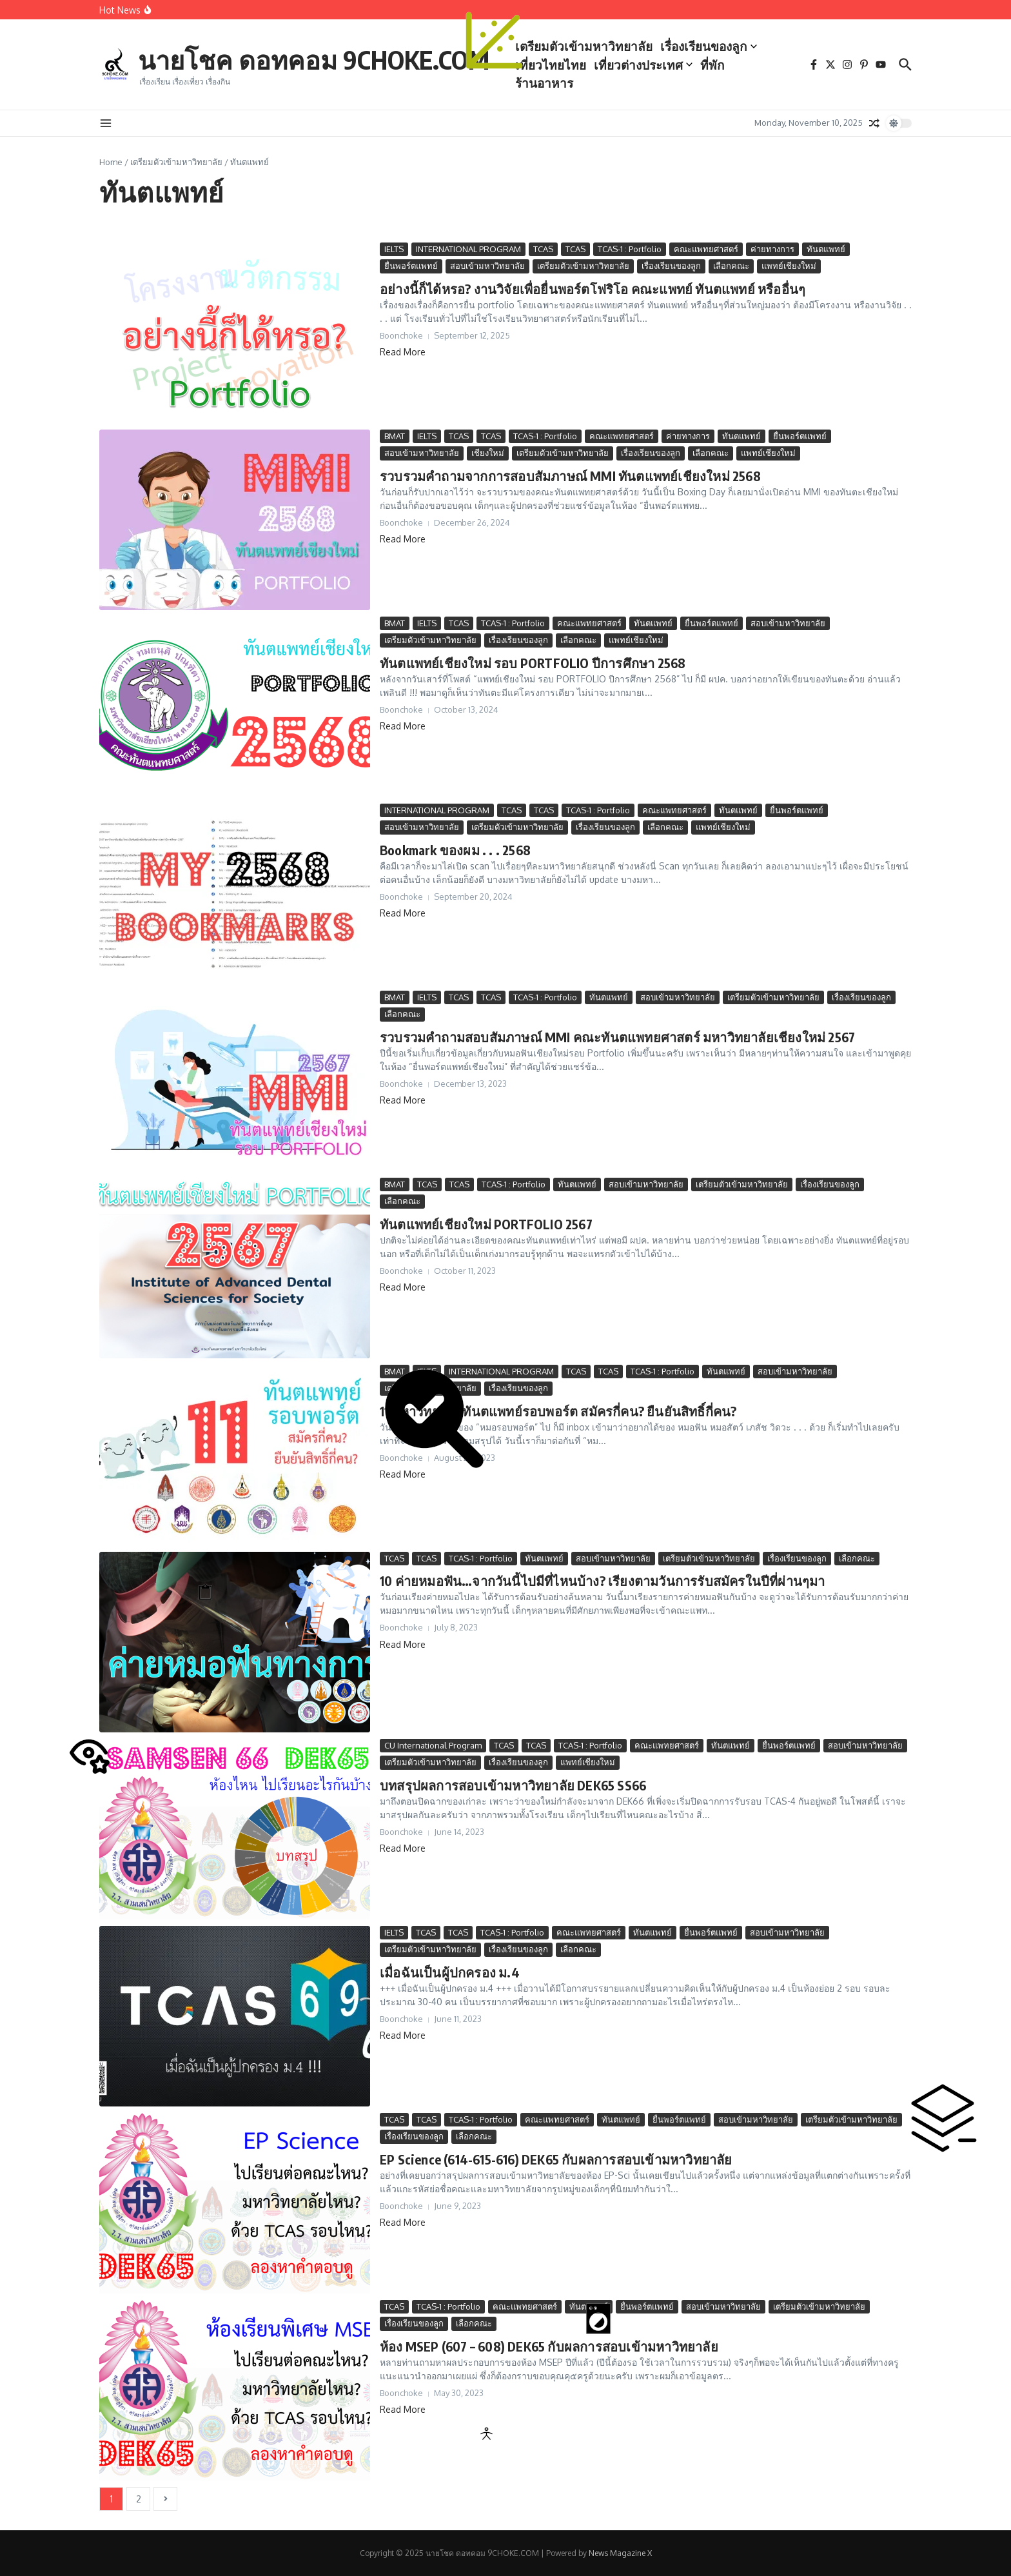 The image size is (1011, 2576). Describe the element at coordinates (598, 2319) in the screenshot. I see `find nearby laundromats or laundry services` at that location.